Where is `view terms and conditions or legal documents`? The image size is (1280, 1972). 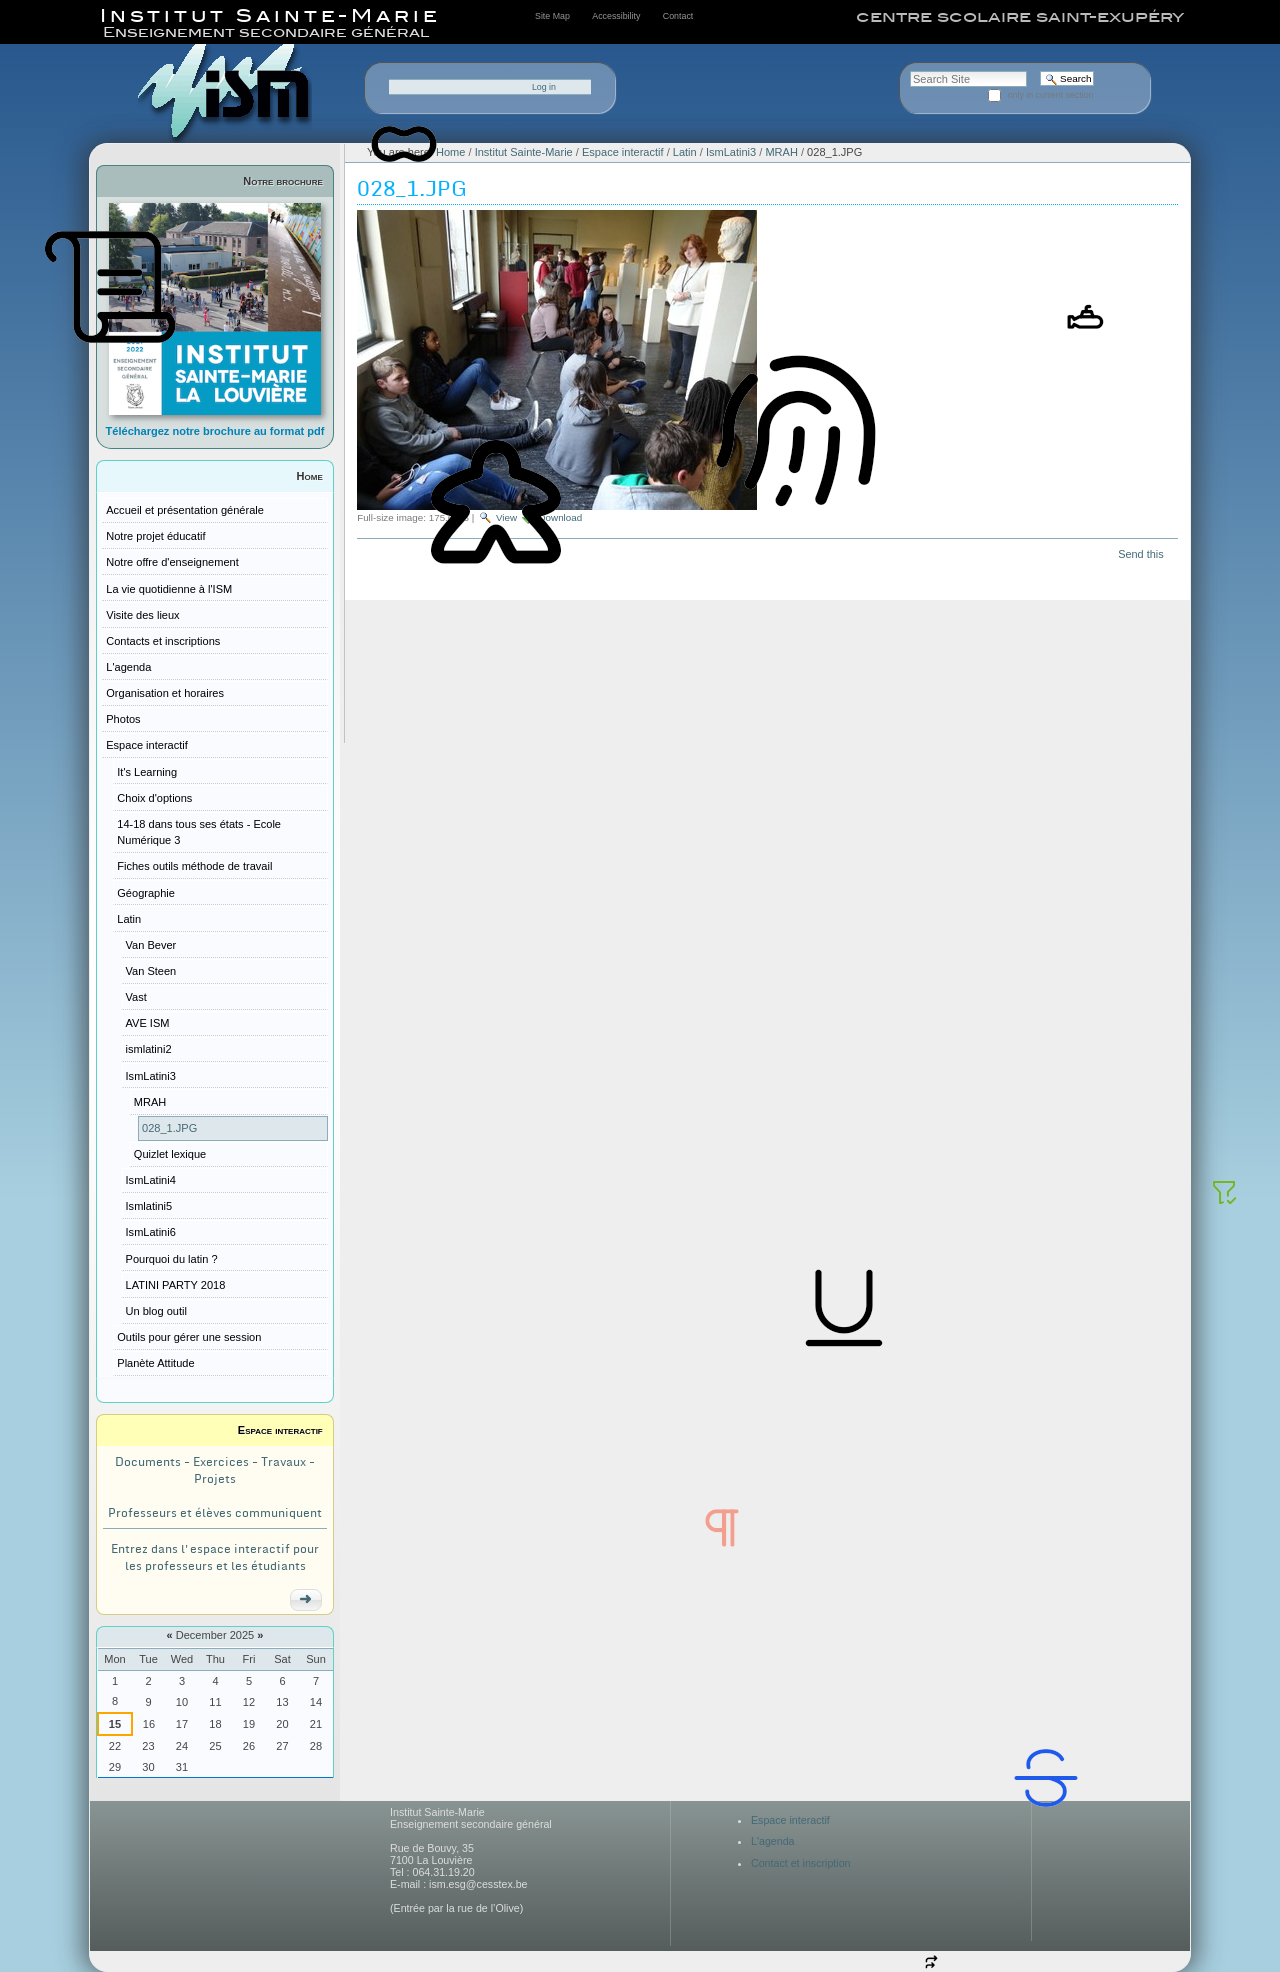
view terms and conditions or legal documents is located at coordinates (115, 287).